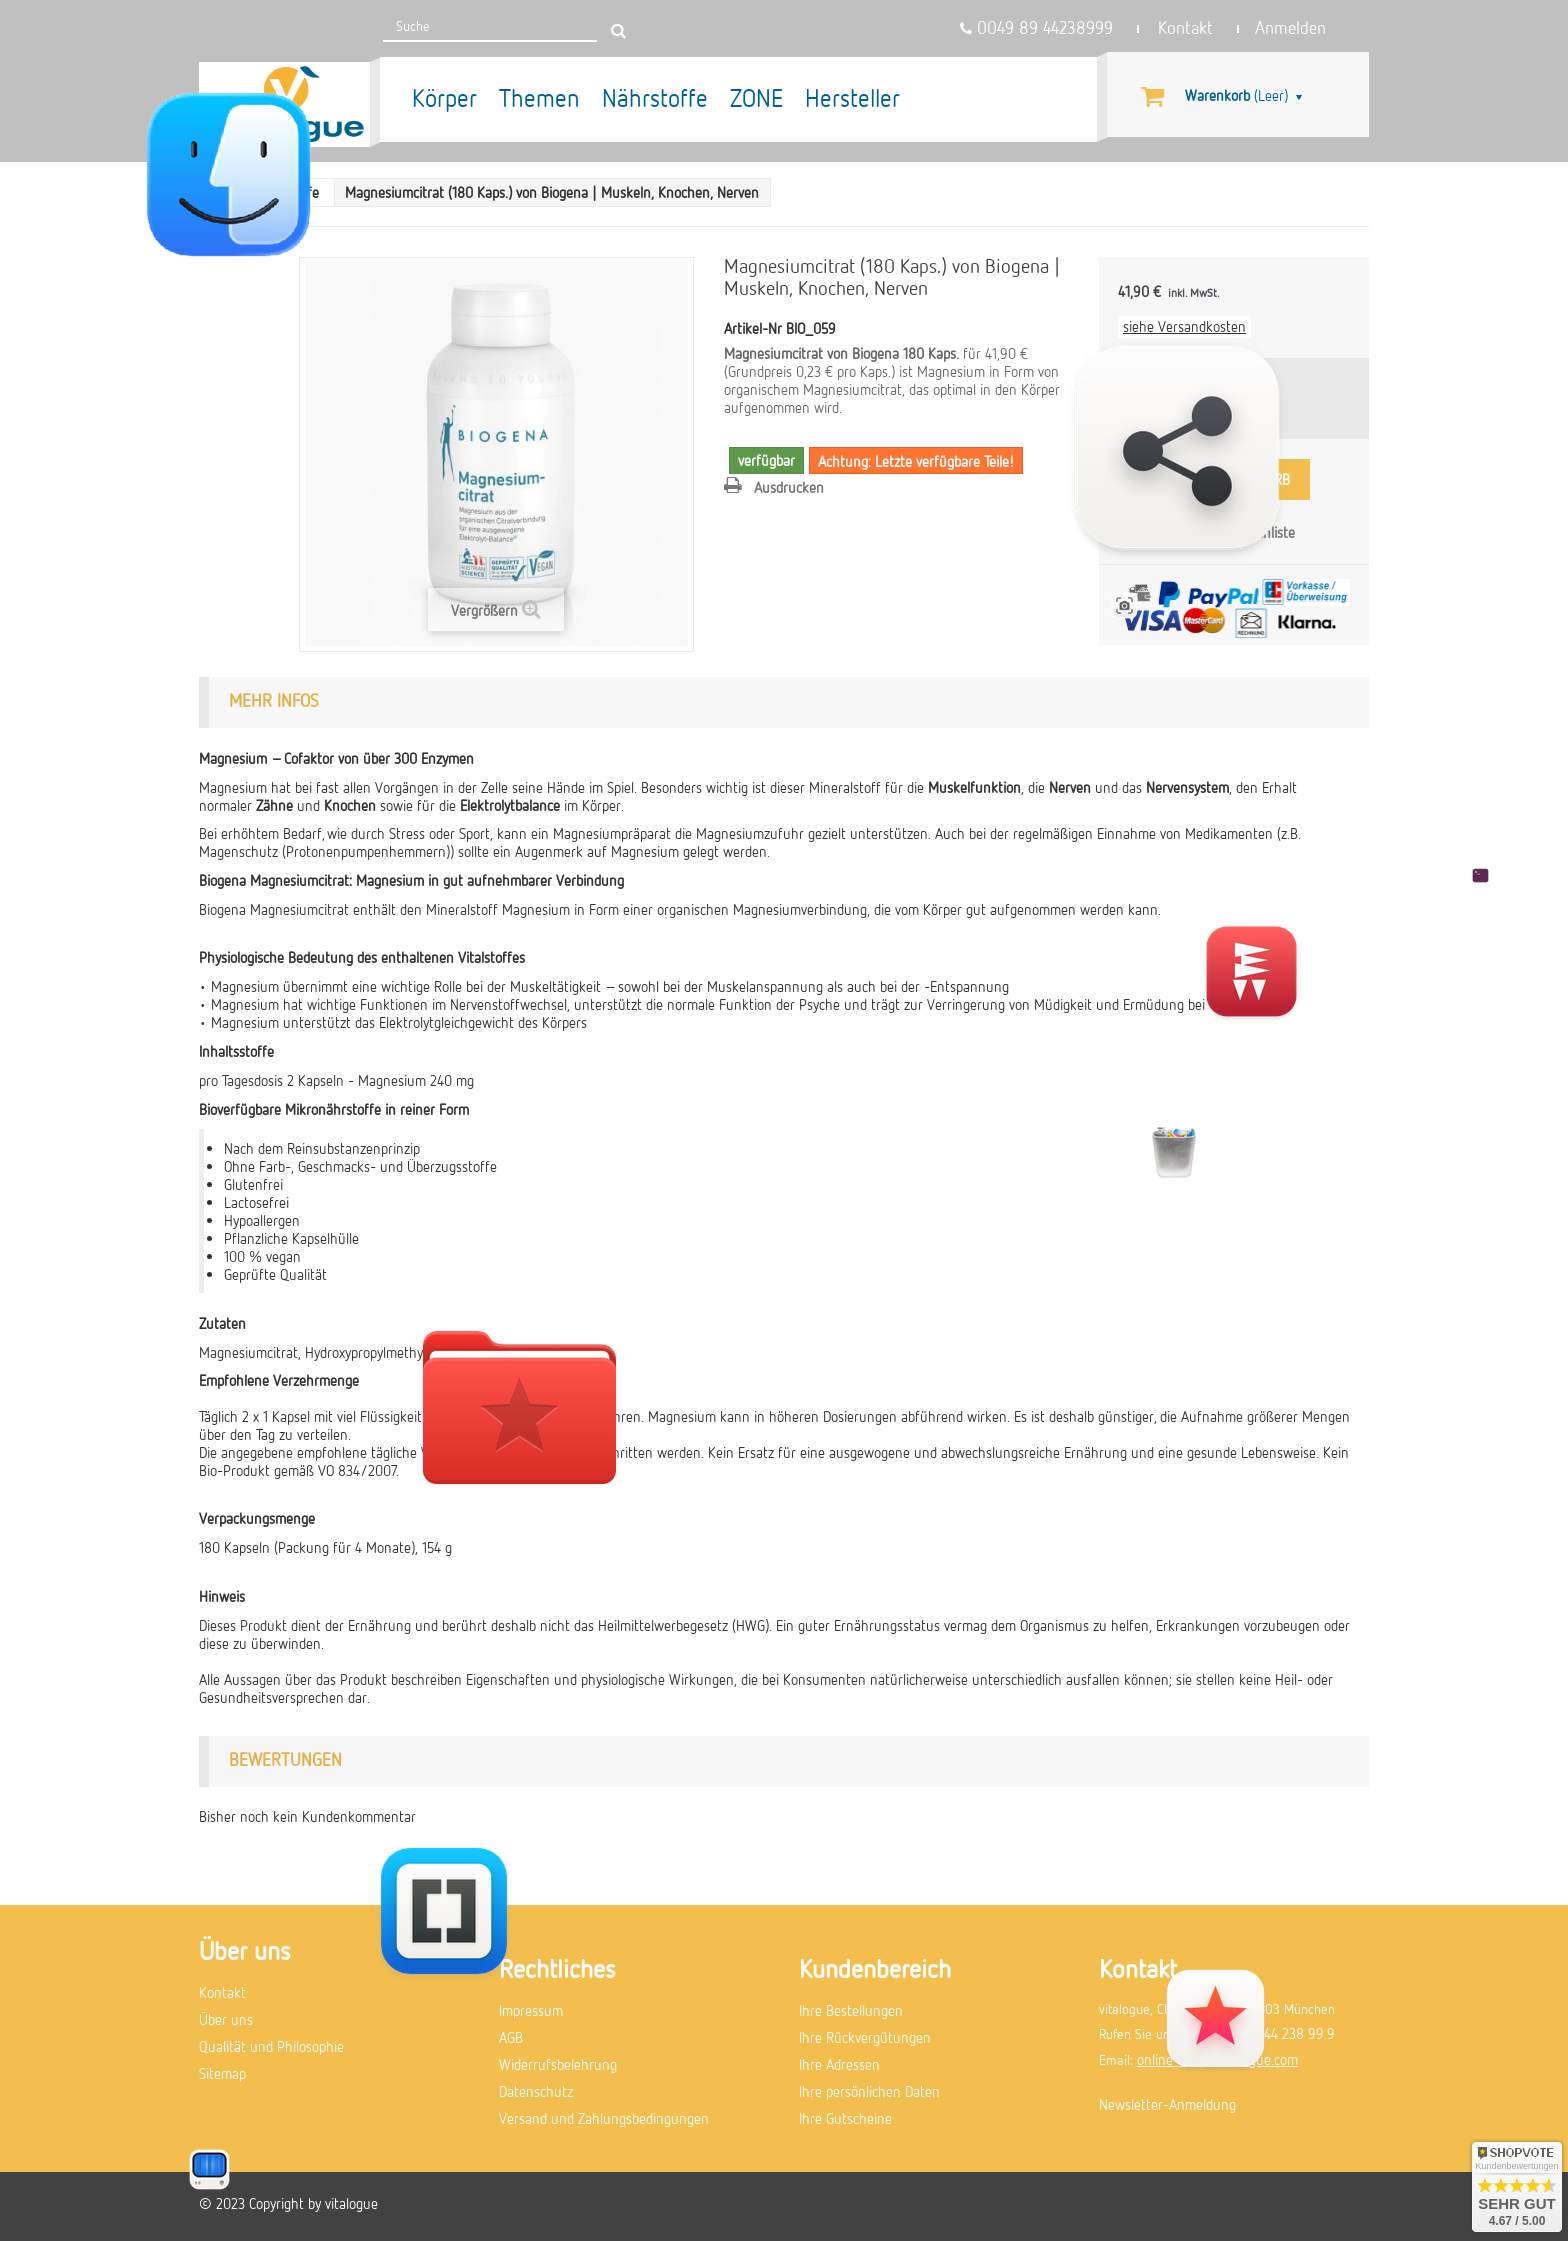 Image resolution: width=1568 pixels, height=2241 pixels. I want to click on access your bookmarked or favorited files, so click(519, 1407).